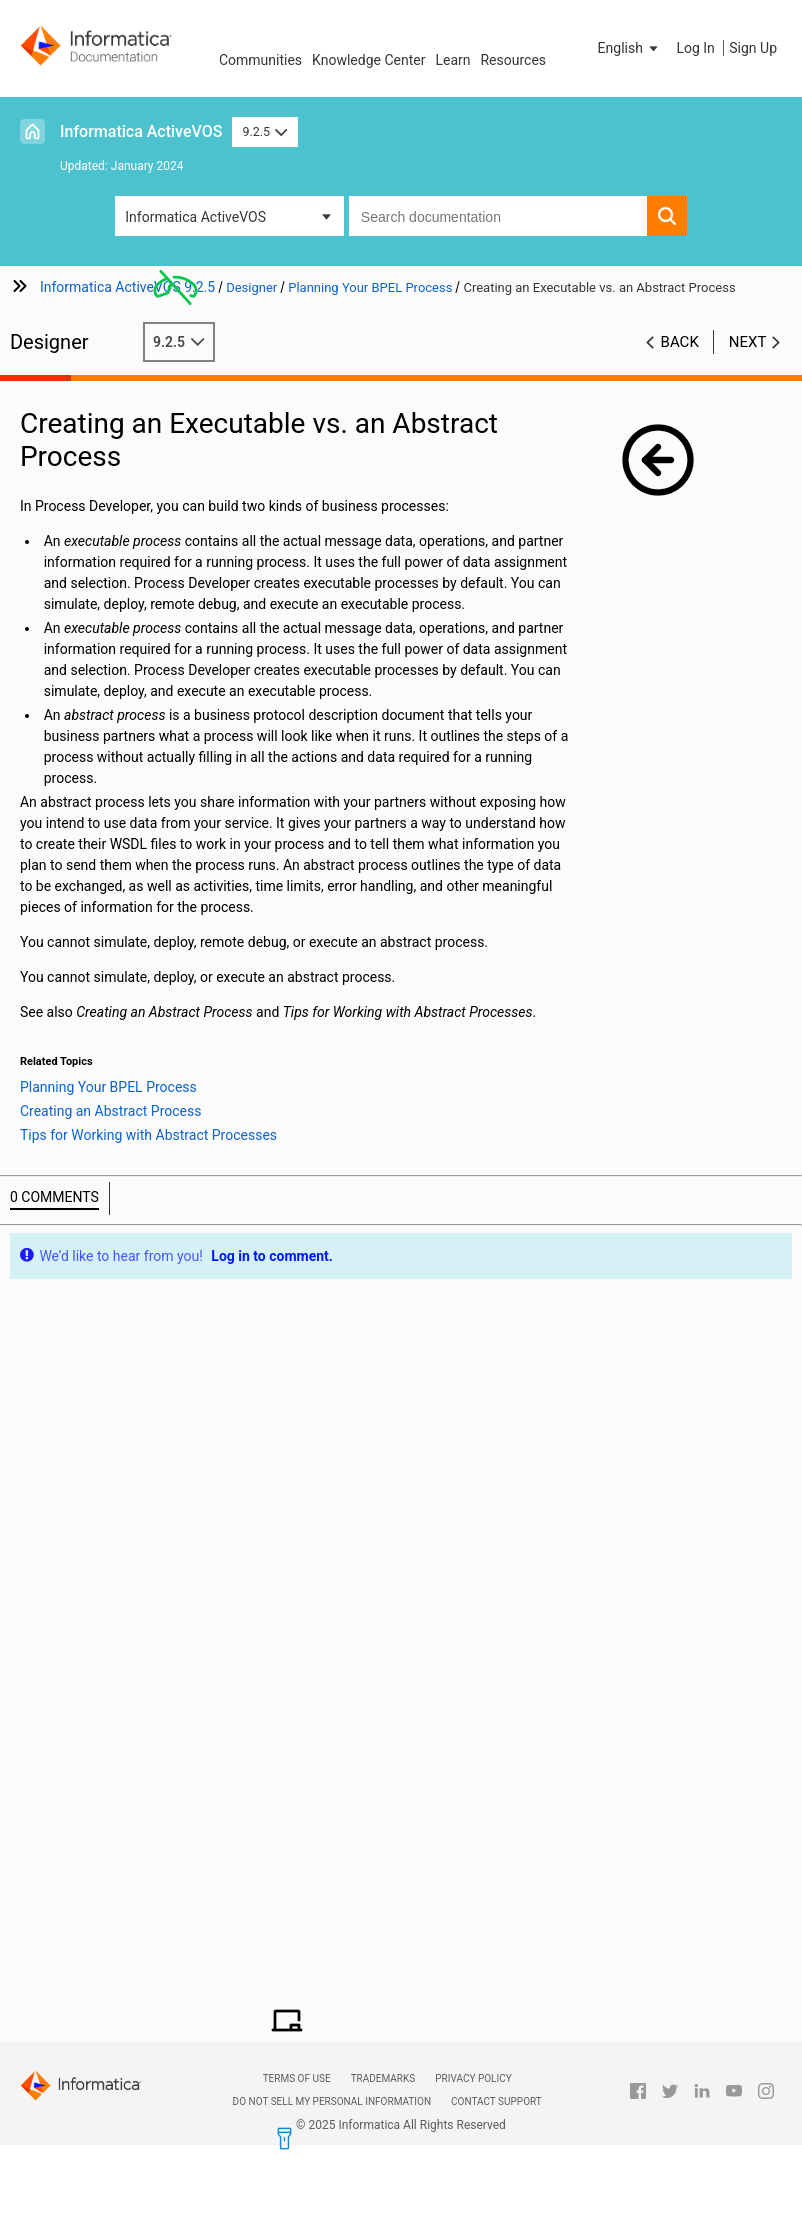  I want to click on toggle flashlight on or off, so click(284, 2138).